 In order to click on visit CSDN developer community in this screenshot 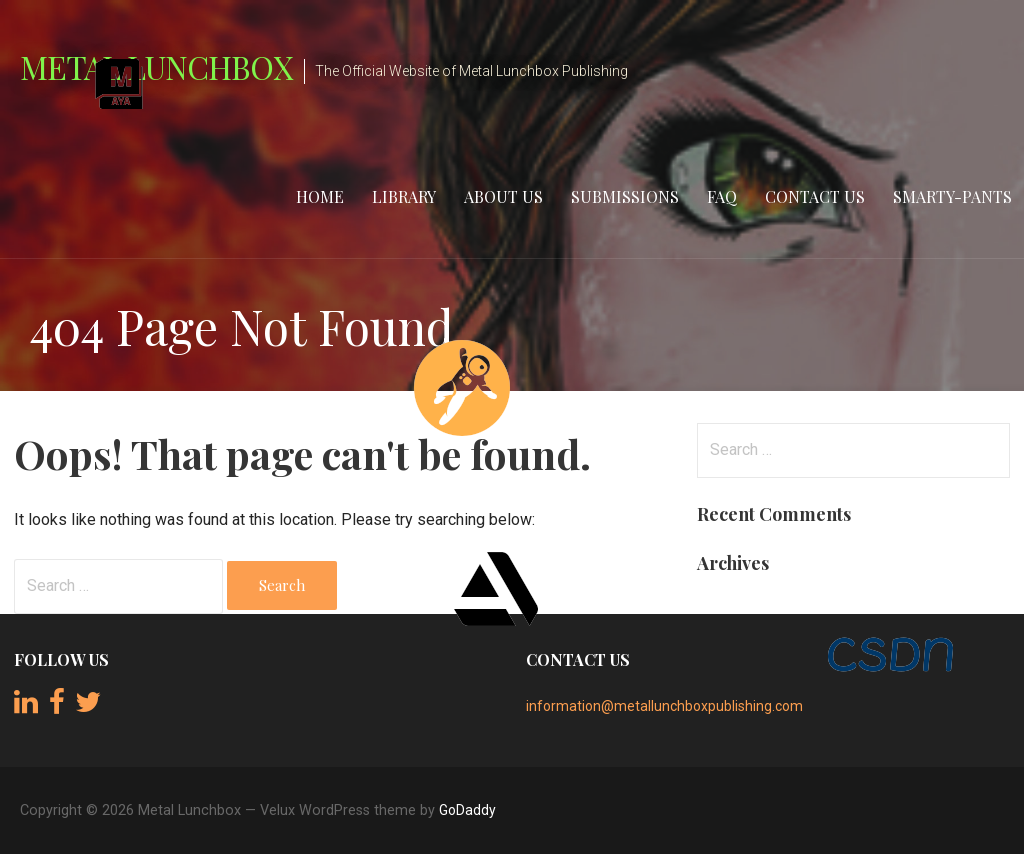, I will do `click(890, 654)`.